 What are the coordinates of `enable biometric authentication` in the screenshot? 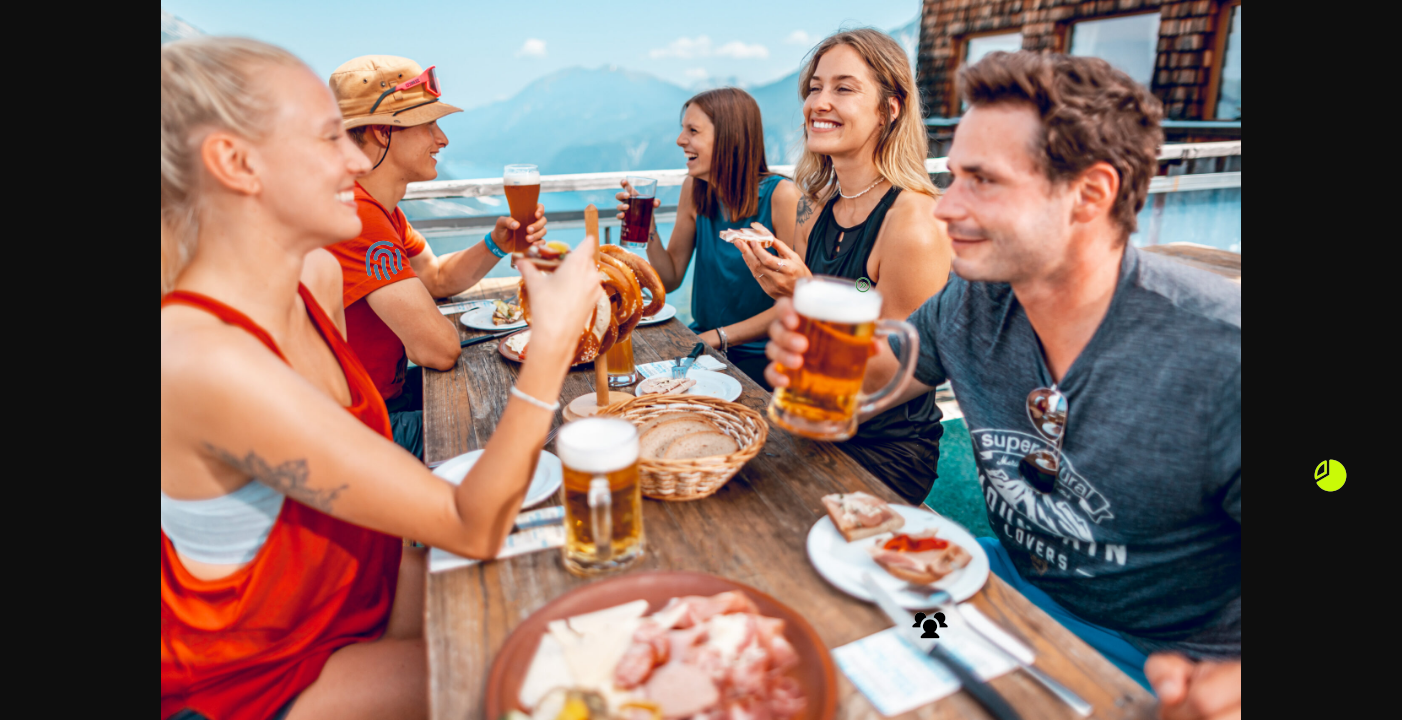 It's located at (383, 260).